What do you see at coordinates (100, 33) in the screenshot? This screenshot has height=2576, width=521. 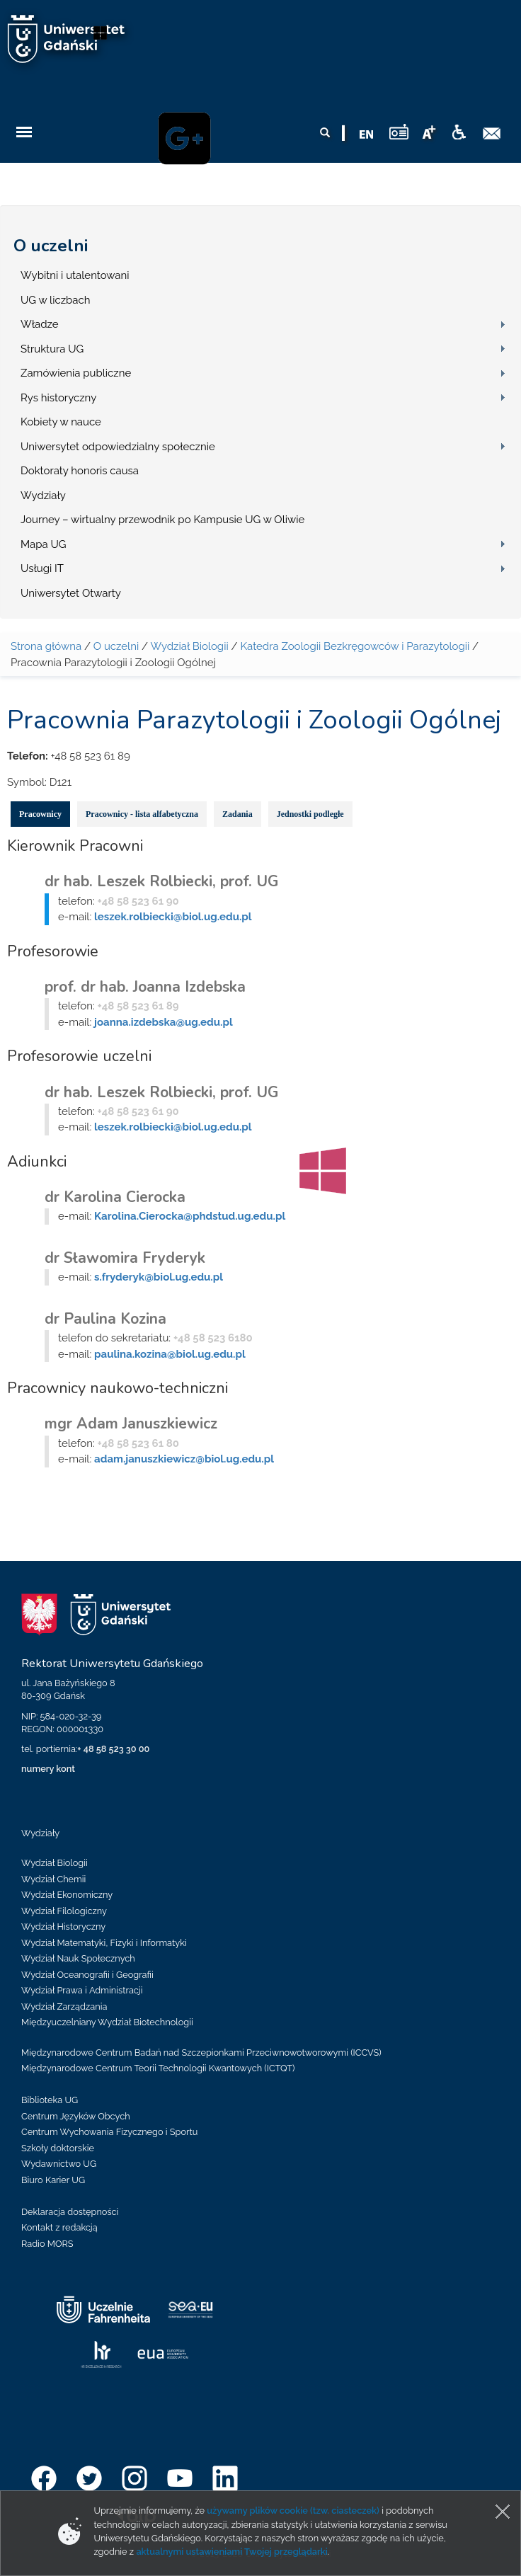 I see `microsoft brand logo` at bounding box center [100, 33].